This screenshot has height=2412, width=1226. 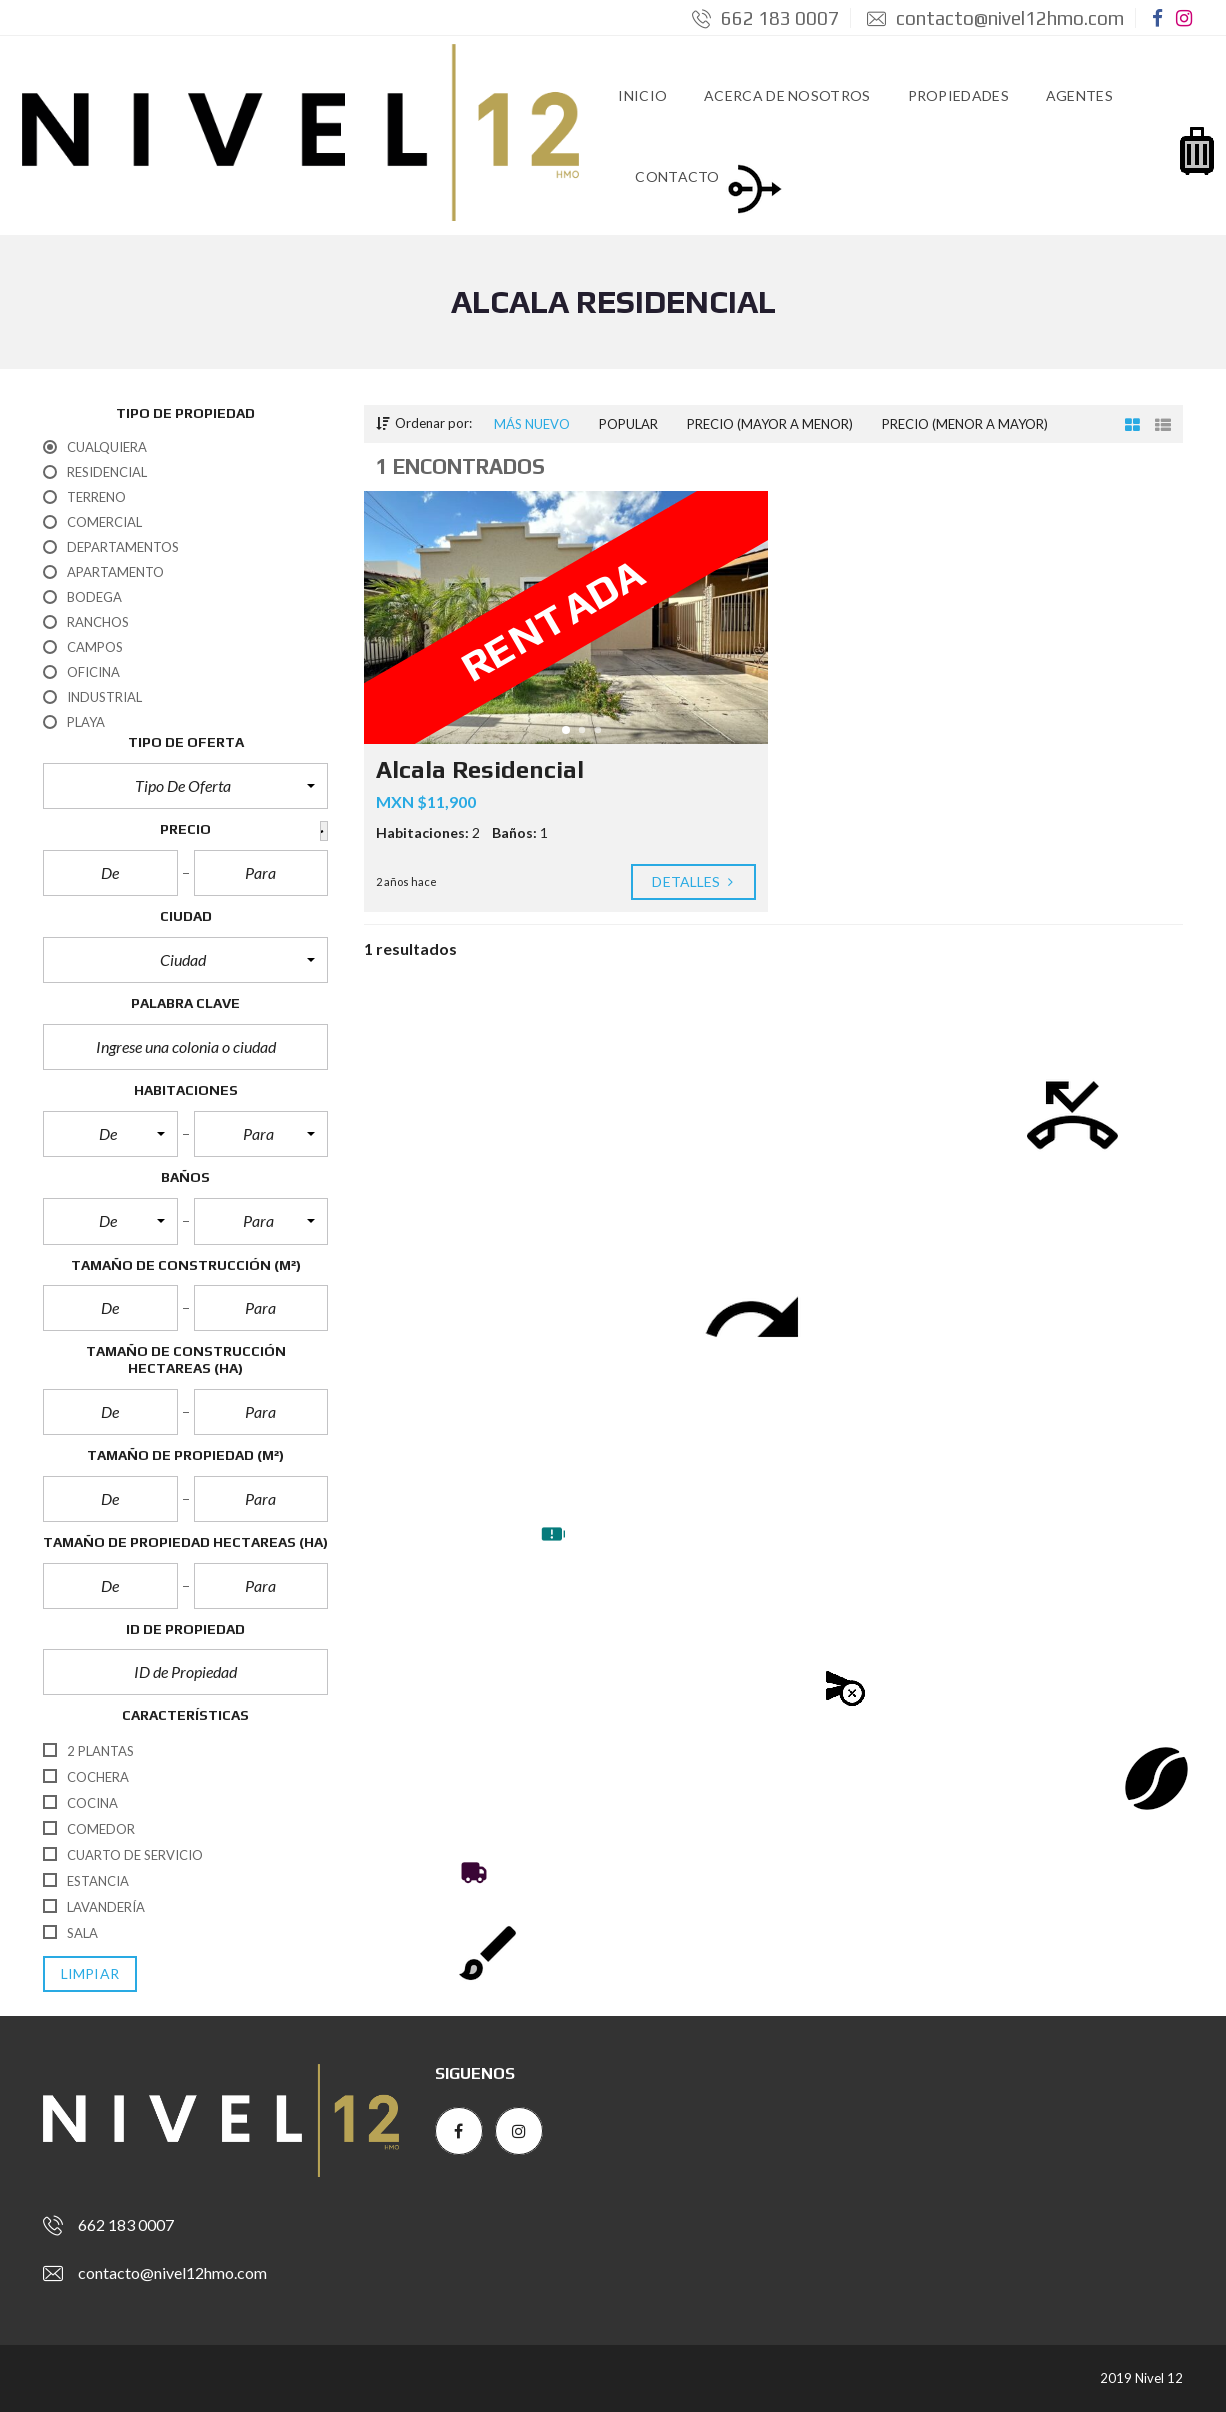 What do you see at coordinates (1156, 1778) in the screenshot?
I see `browse coffee shops or cafés nearby` at bounding box center [1156, 1778].